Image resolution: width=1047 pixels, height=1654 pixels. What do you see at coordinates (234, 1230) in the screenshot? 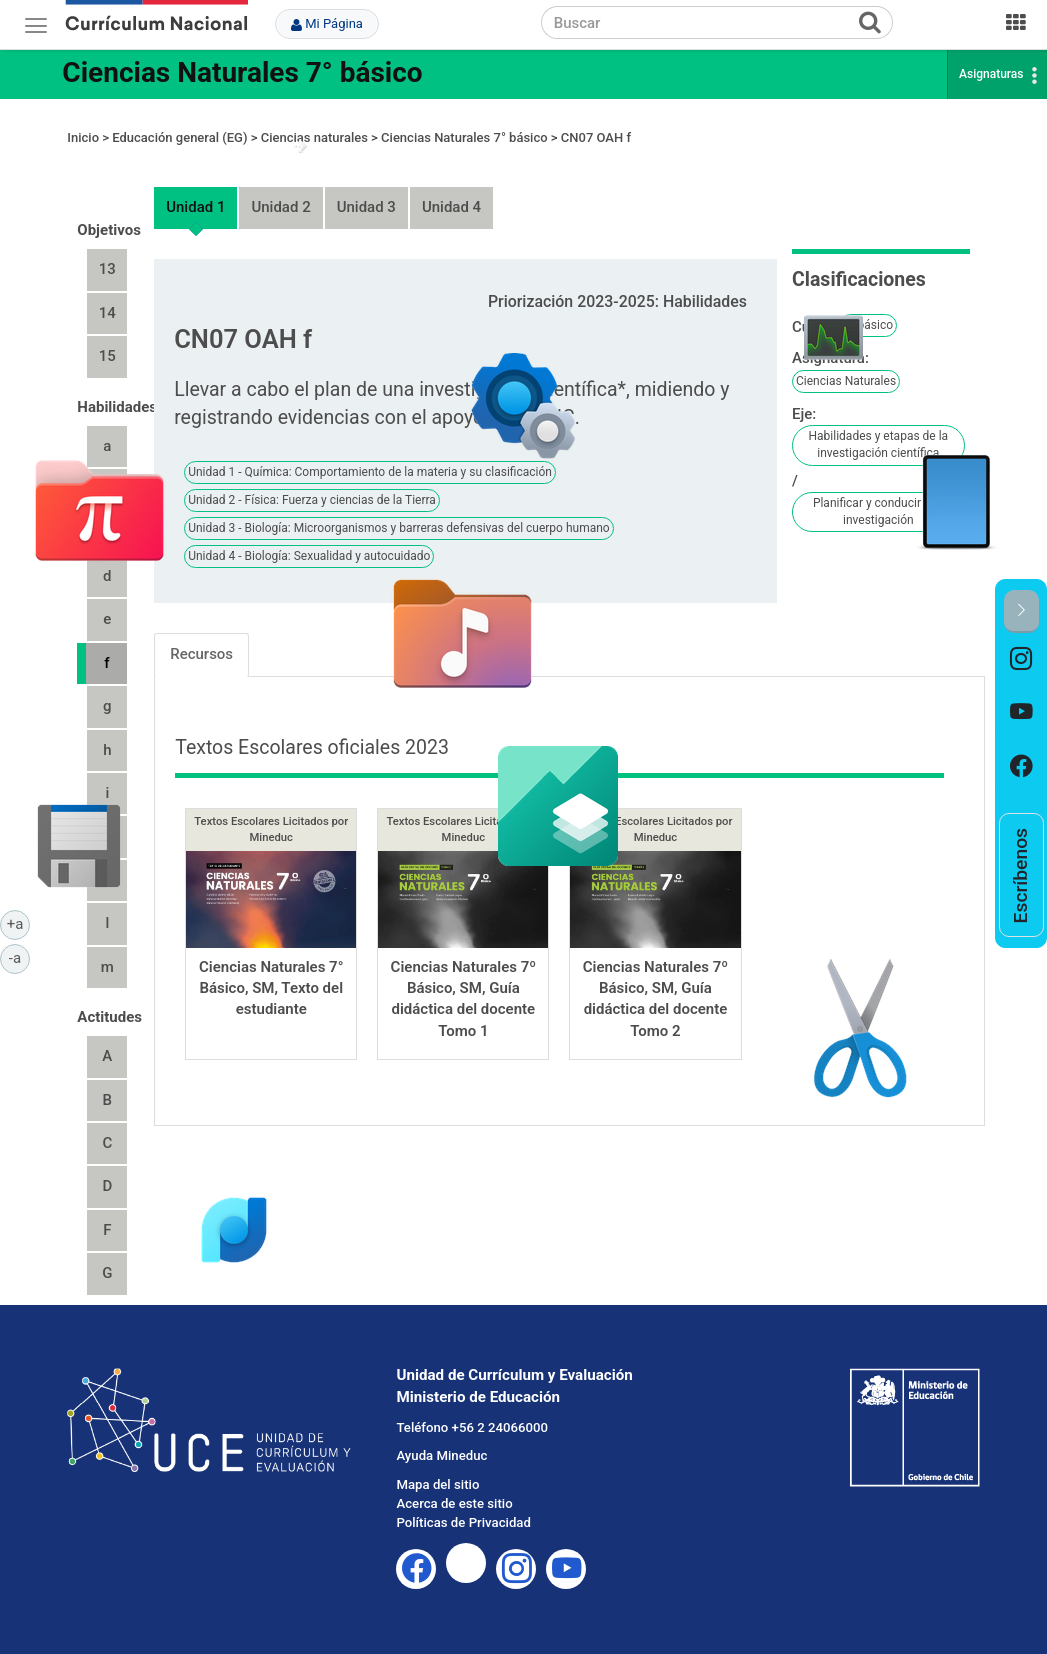
I see `open the TalentOnboard application` at bounding box center [234, 1230].